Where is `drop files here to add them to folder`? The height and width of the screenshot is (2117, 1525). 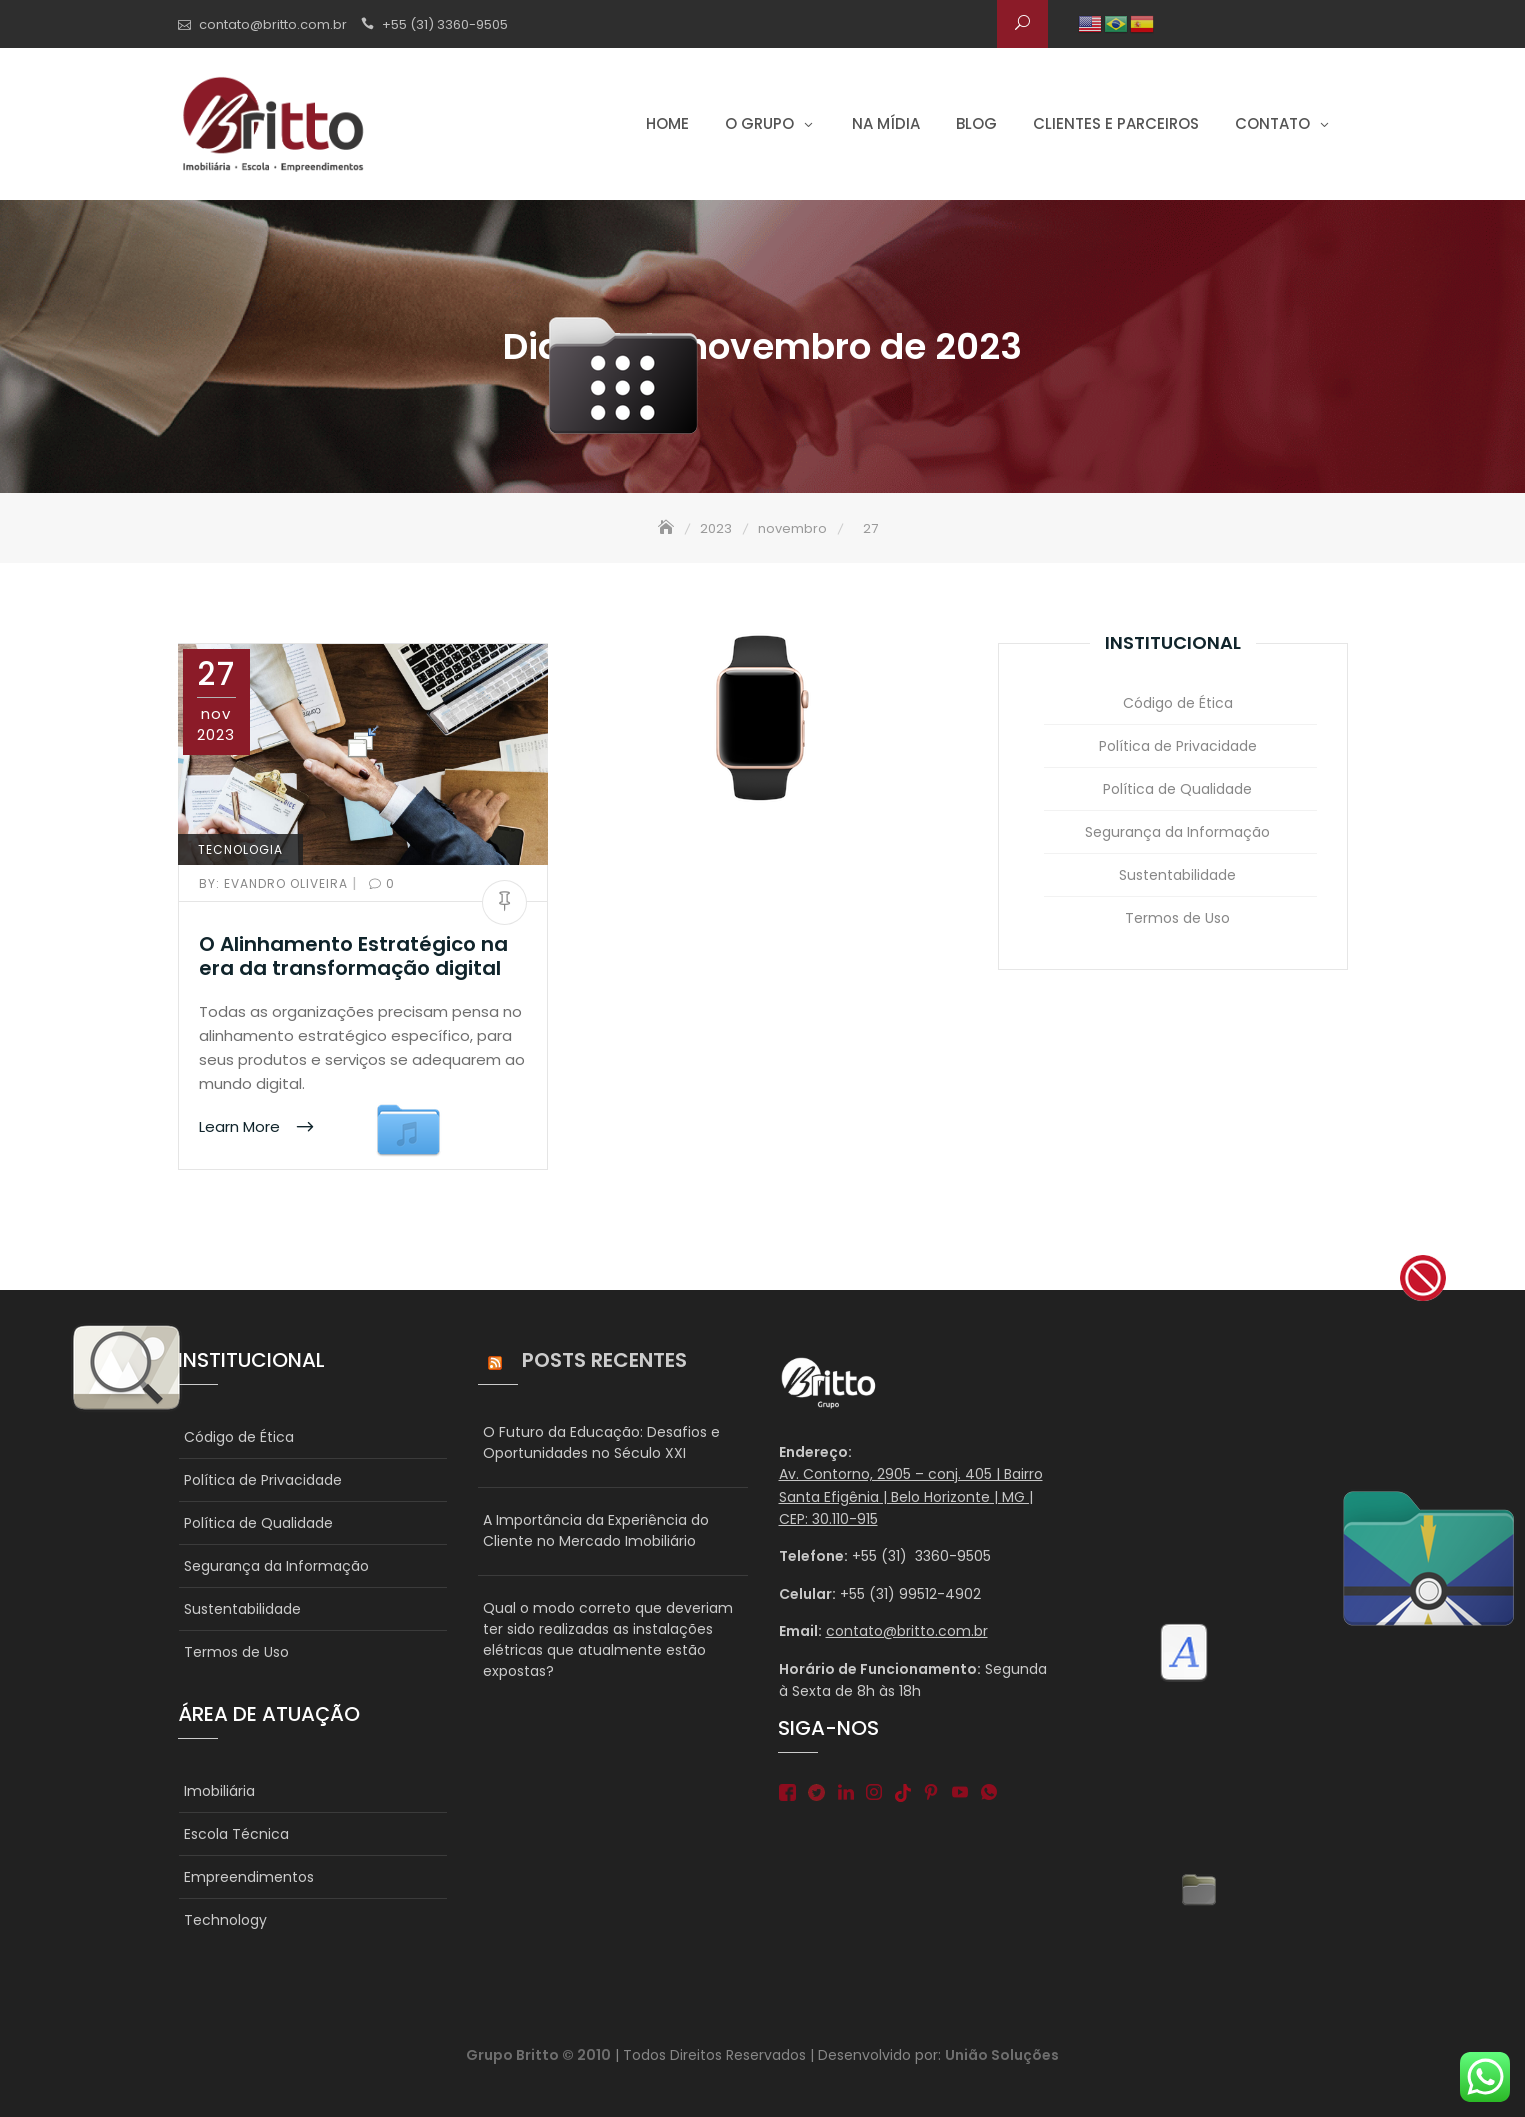 drop files here to add them to folder is located at coordinates (1199, 1889).